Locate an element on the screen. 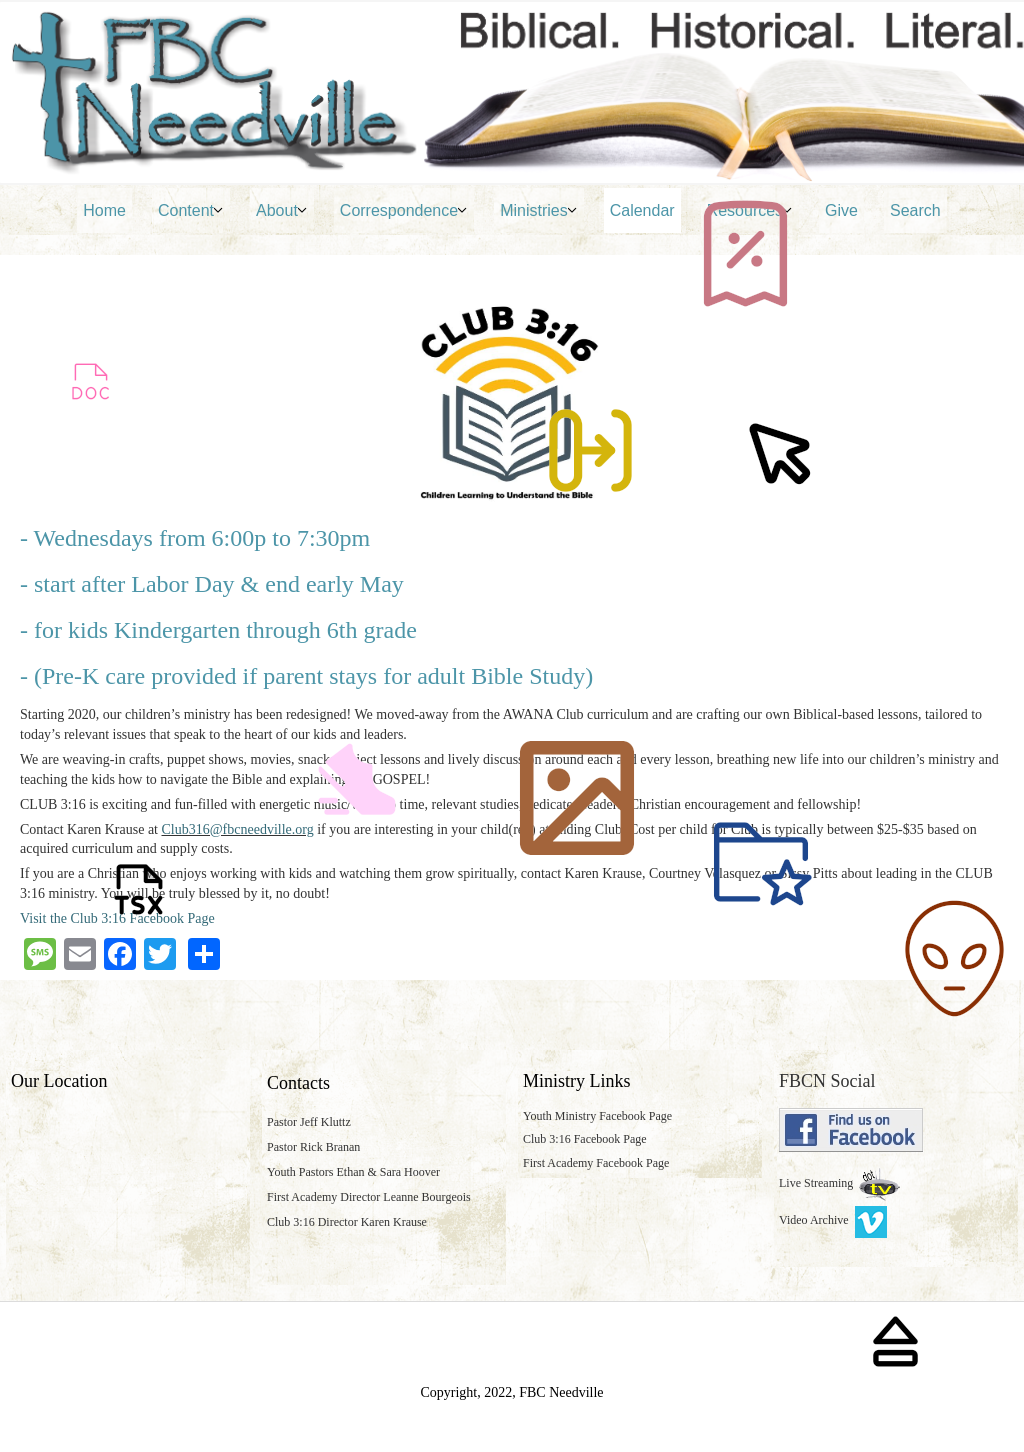  move element to the right is located at coordinates (590, 450).